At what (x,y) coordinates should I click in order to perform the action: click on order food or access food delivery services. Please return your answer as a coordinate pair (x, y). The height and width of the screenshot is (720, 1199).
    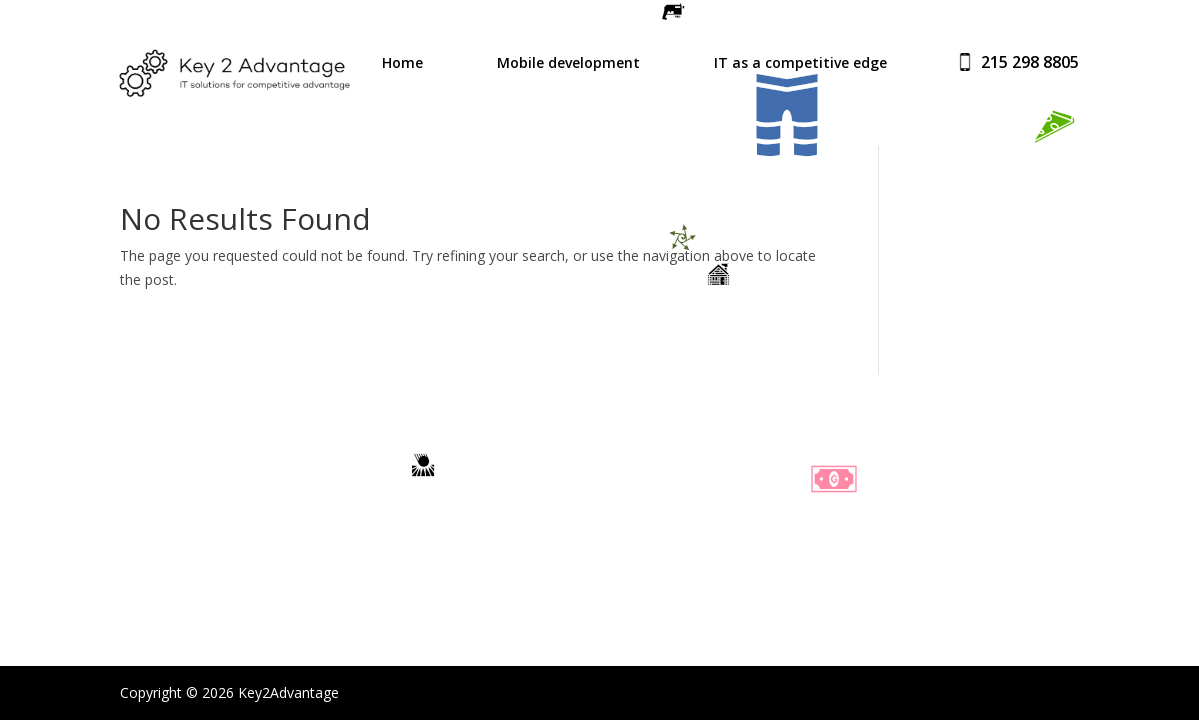
    Looking at the image, I should click on (1054, 126).